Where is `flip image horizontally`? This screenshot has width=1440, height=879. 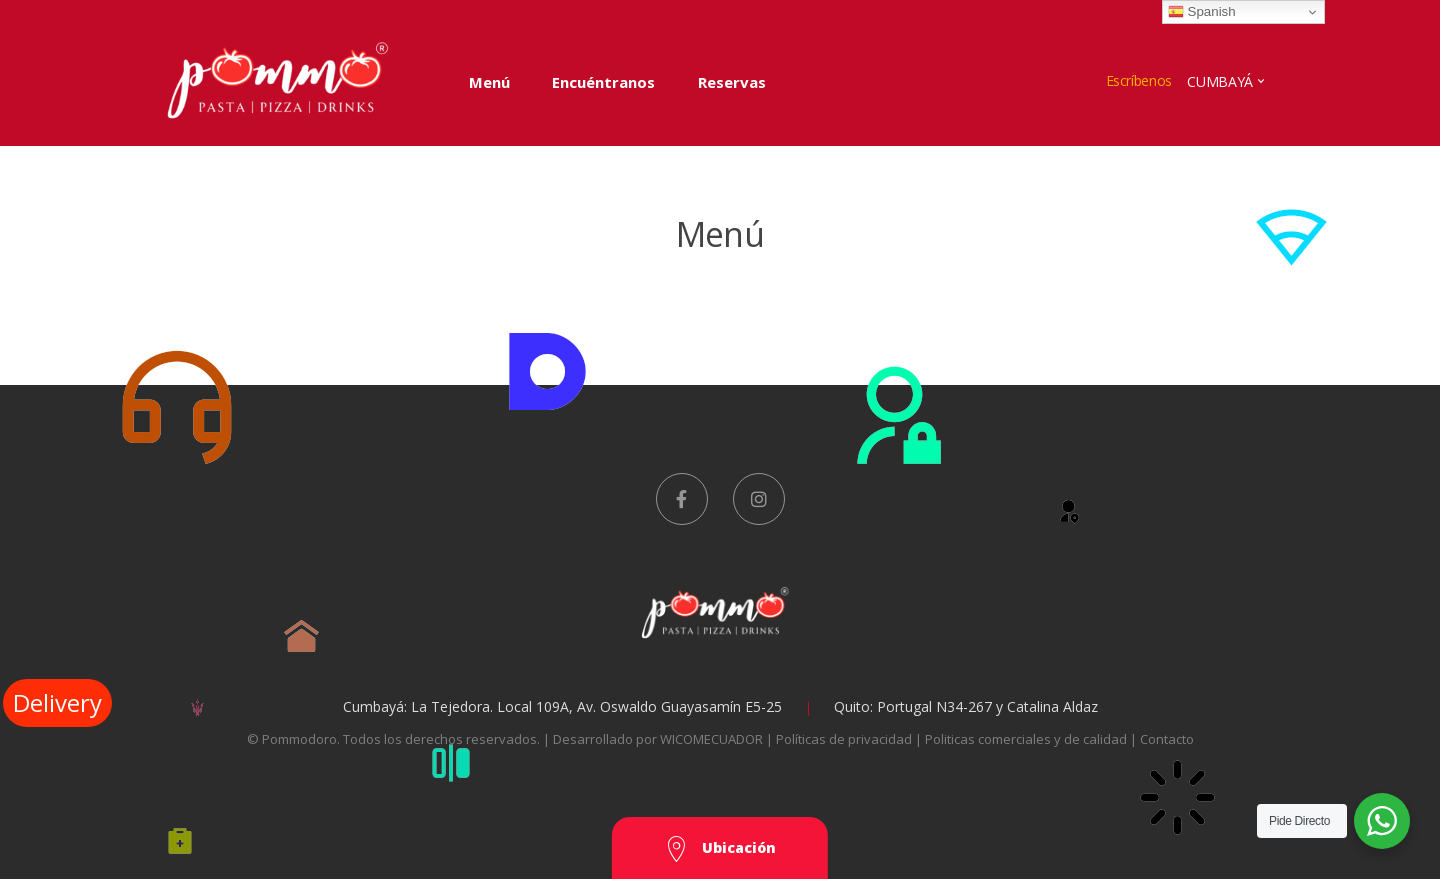
flip image horizontally is located at coordinates (451, 763).